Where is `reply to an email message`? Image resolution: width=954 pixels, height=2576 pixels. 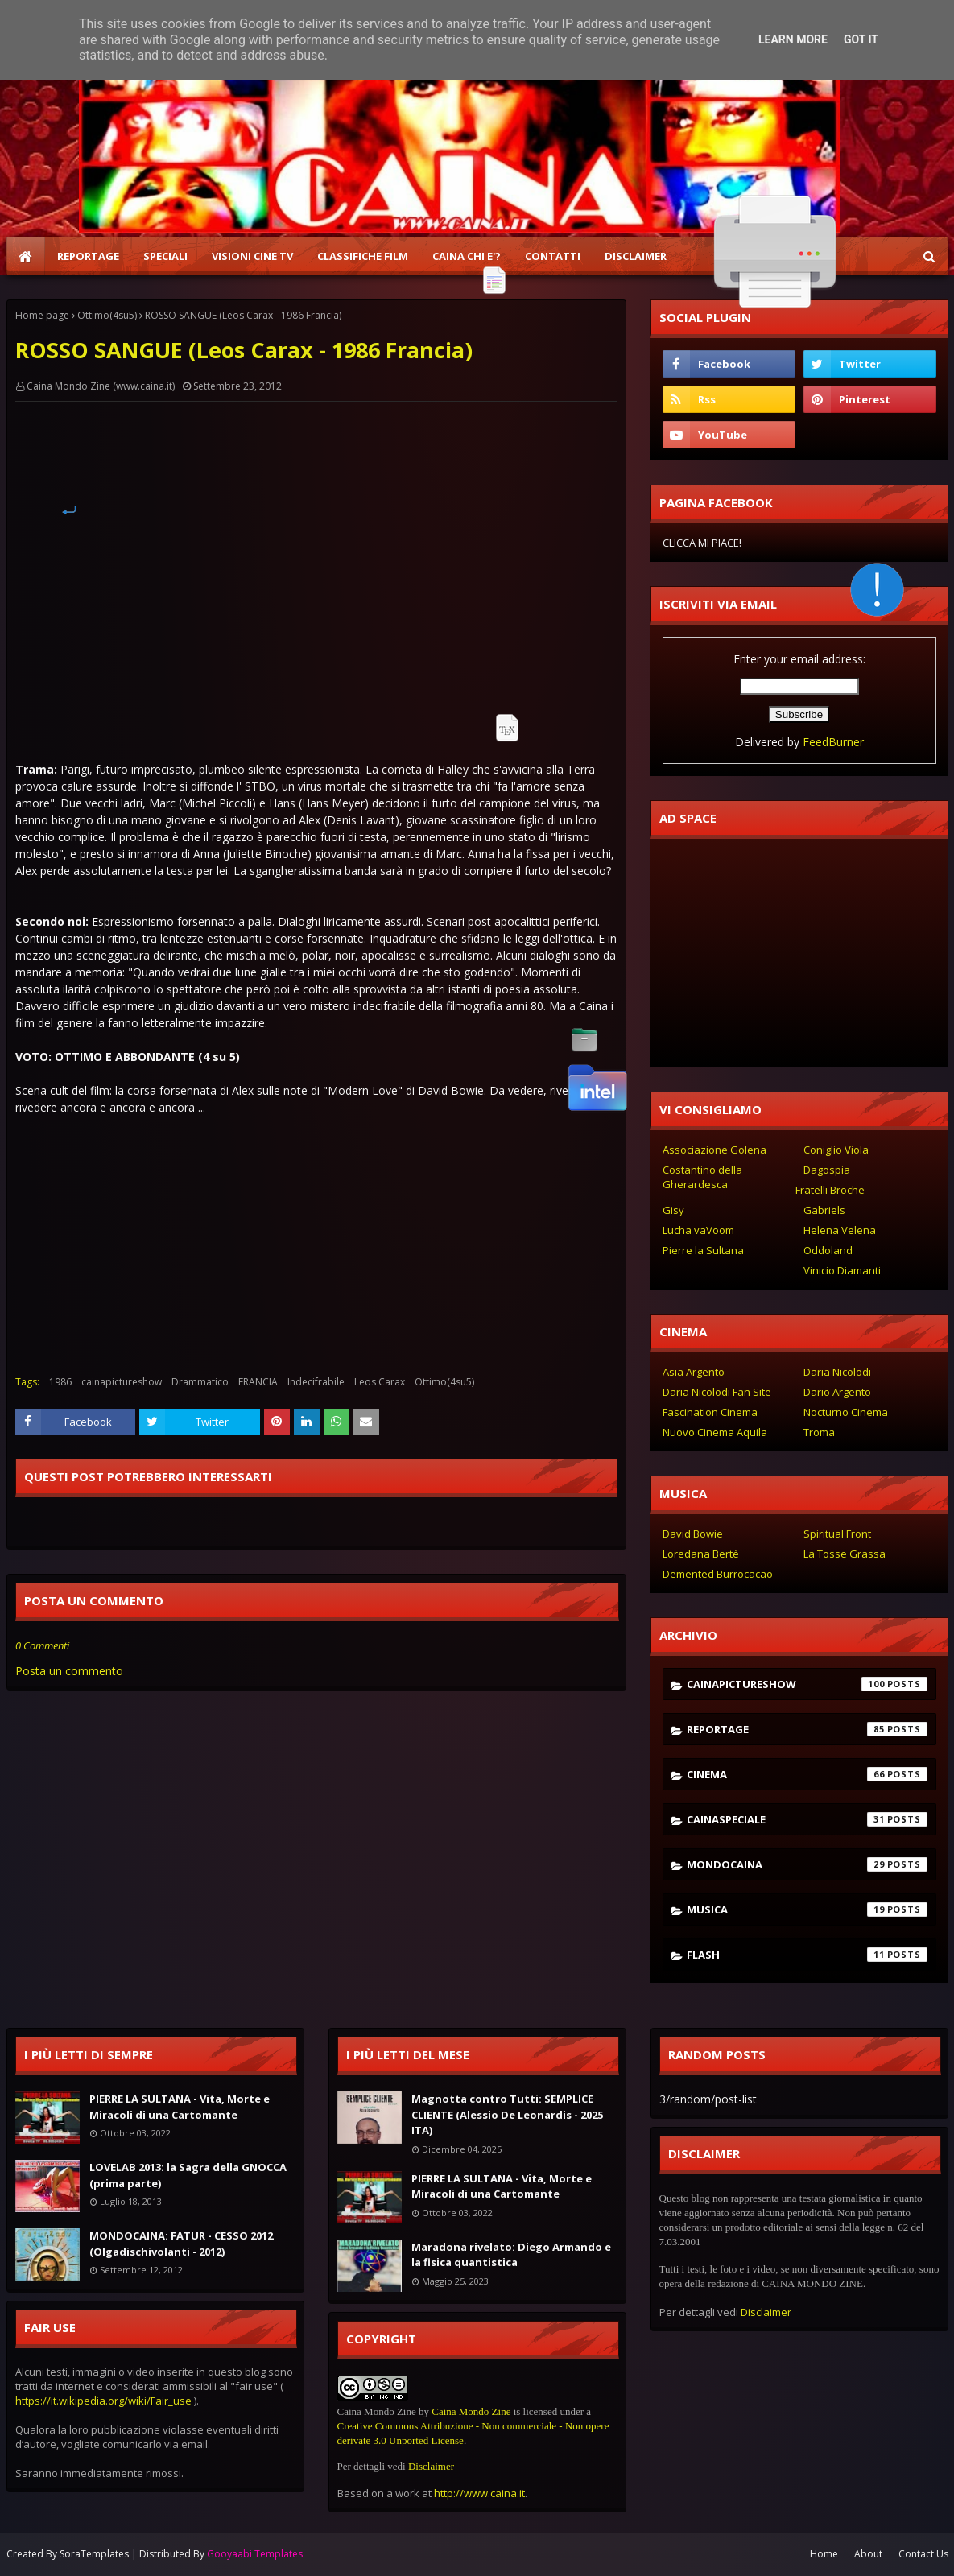
reply to an email message is located at coordinates (68, 509).